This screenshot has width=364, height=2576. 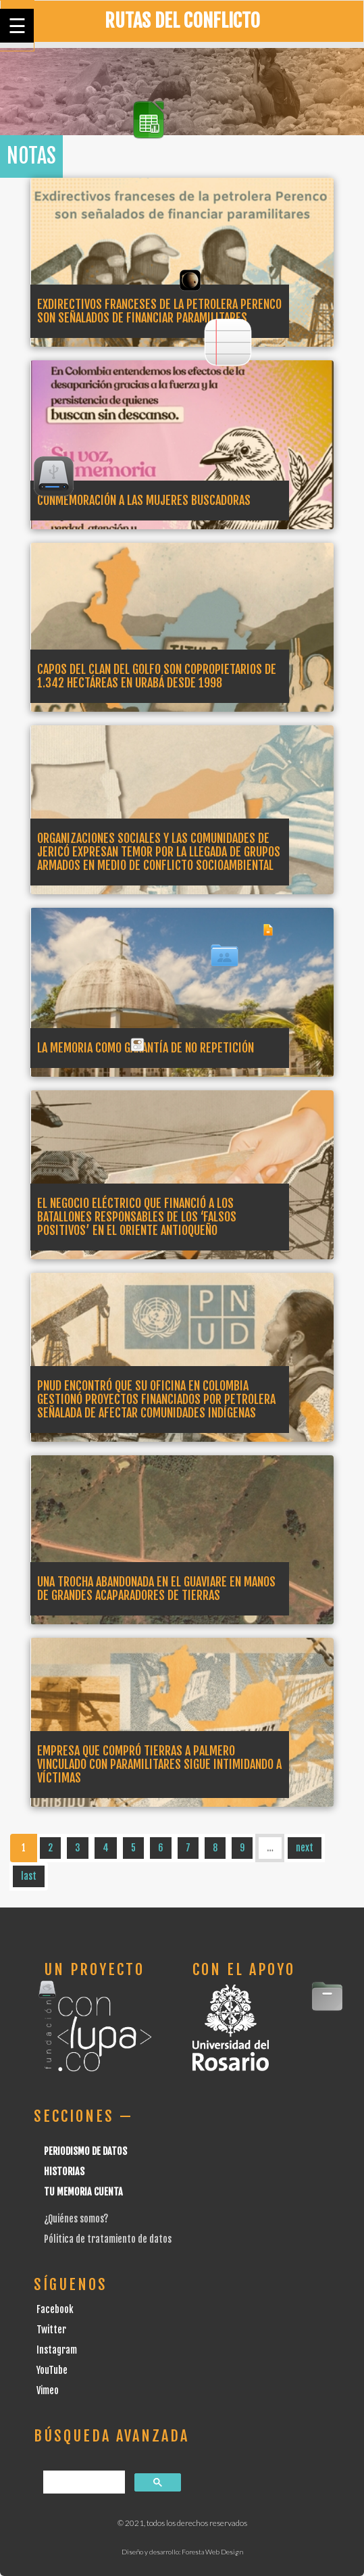 What do you see at coordinates (224, 955) in the screenshot?
I see `open the servers folder` at bounding box center [224, 955].